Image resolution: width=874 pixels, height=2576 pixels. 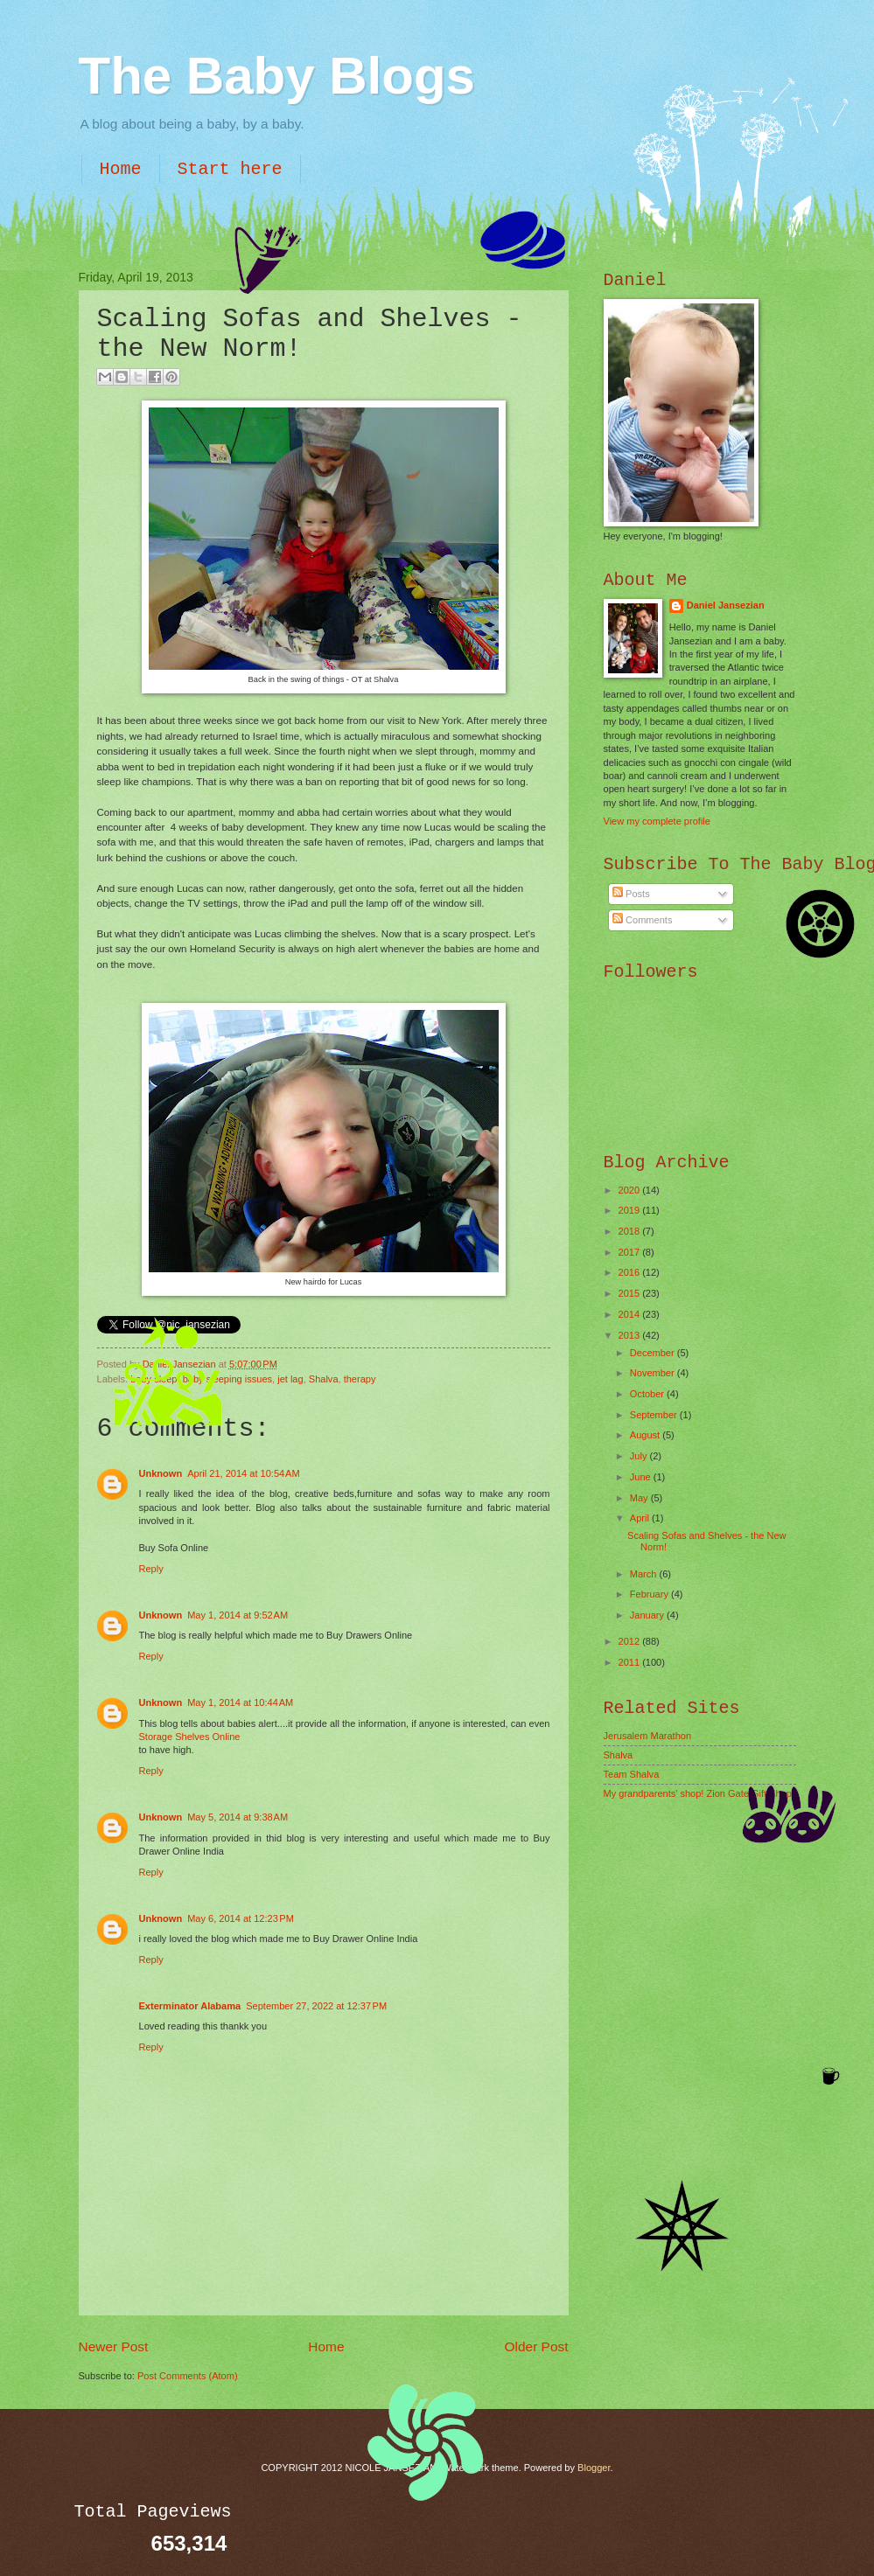 What do you see at coordinates (268, 259) in the screenshot?
I see `equip or access arrow ammunition` at bounding box center [268, 259].